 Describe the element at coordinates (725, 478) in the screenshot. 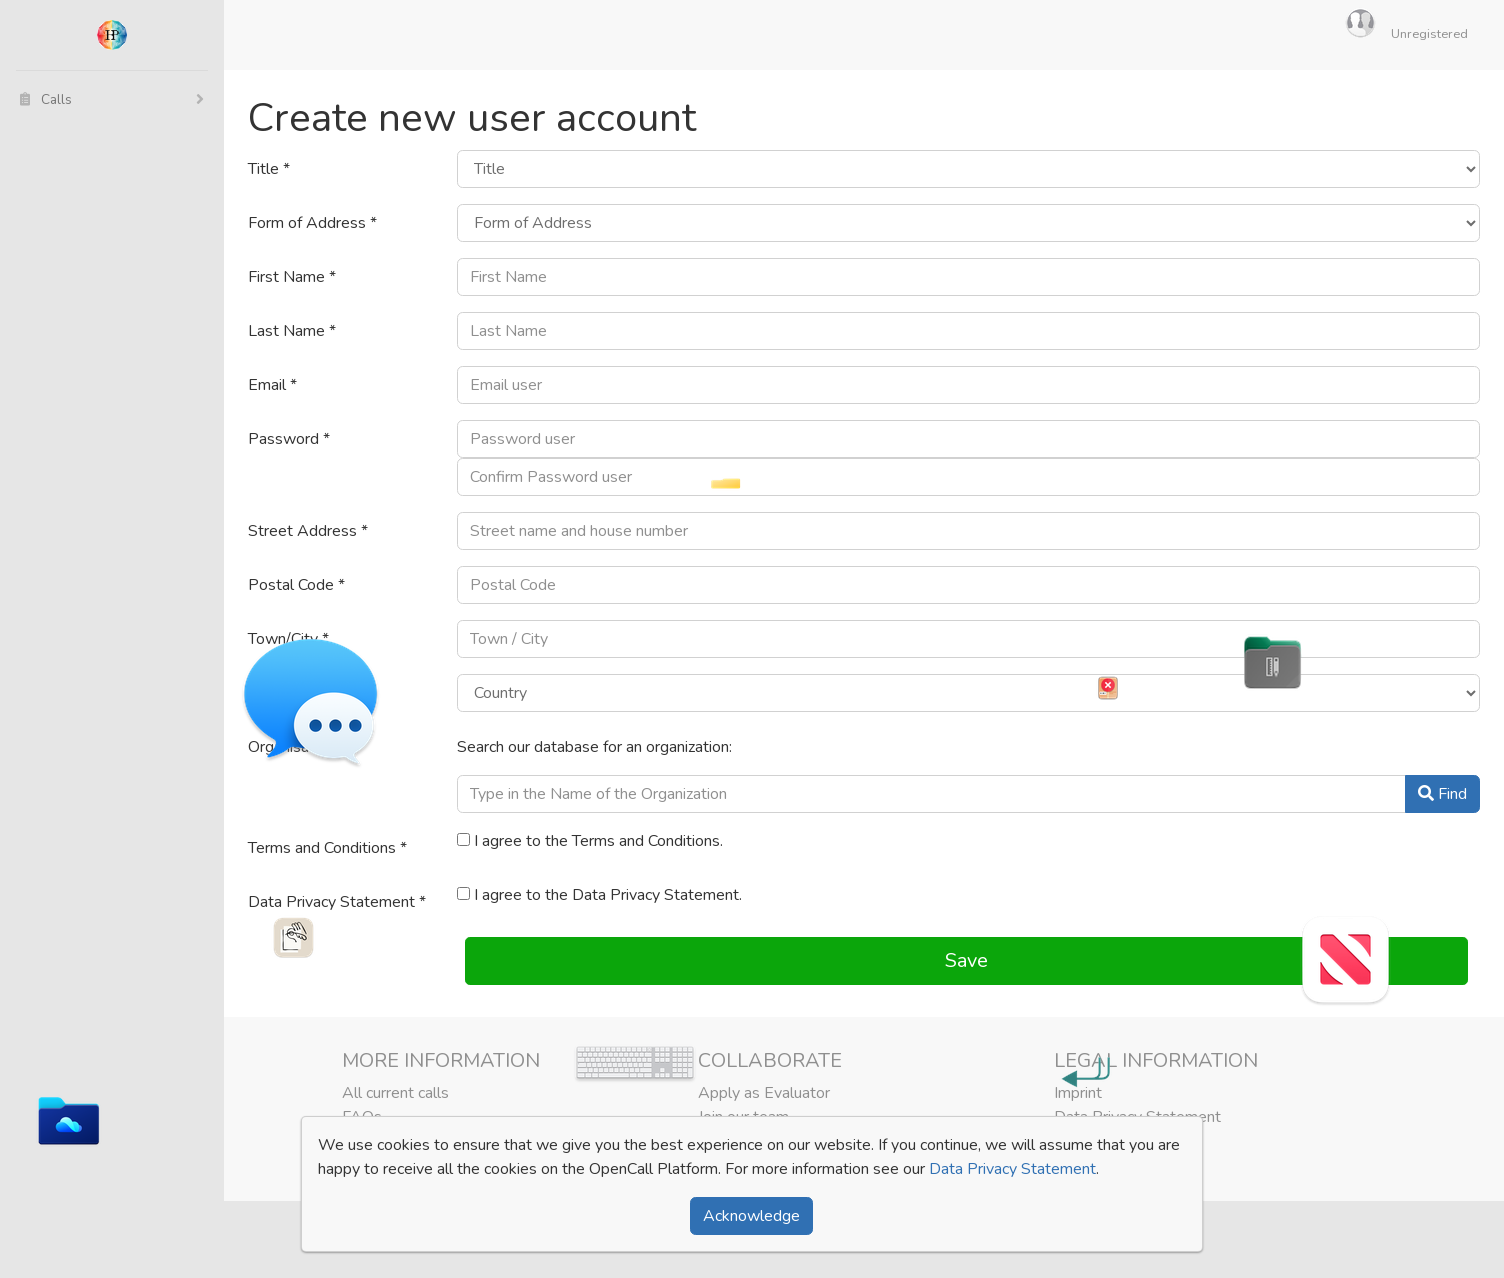

I see `open livefront folder` at that location.